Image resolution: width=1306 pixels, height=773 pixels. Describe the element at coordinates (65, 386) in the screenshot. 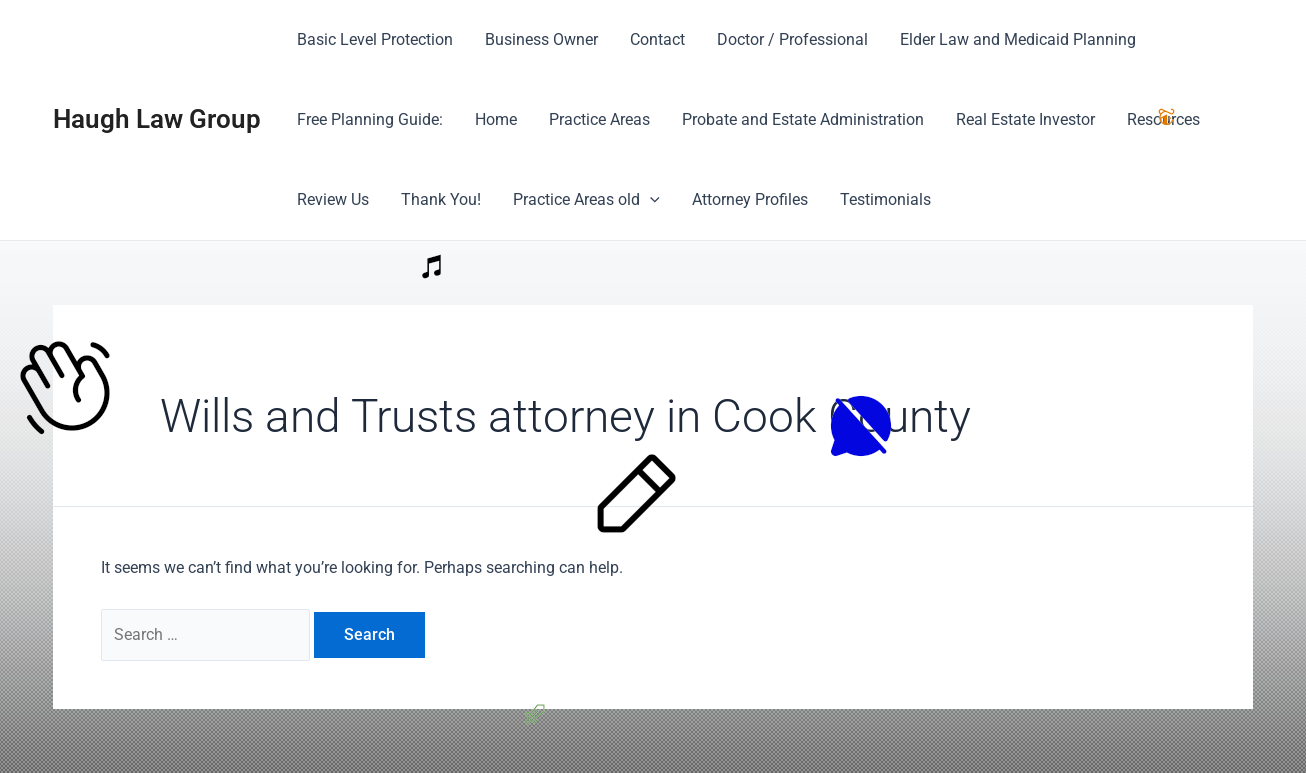

I see `send a greeting or say hello` at that location.